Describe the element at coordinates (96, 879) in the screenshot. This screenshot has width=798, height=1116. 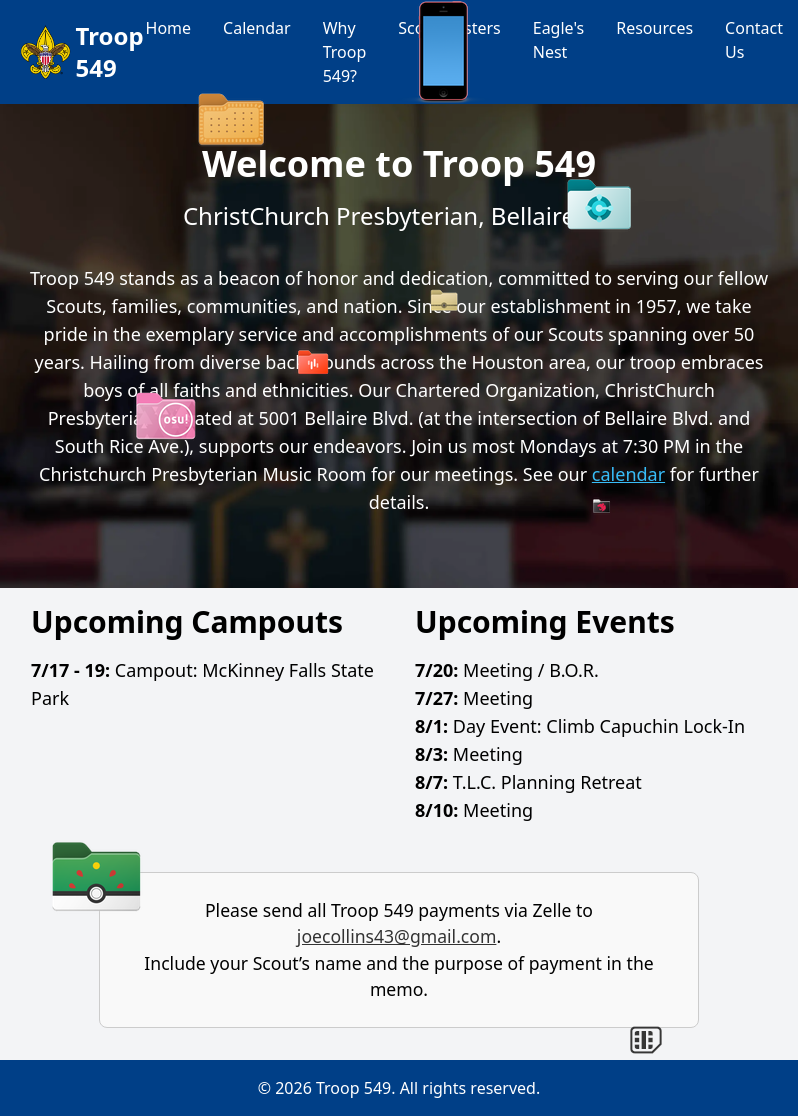
I see `open pokémon friend ball themed folder` at that location.